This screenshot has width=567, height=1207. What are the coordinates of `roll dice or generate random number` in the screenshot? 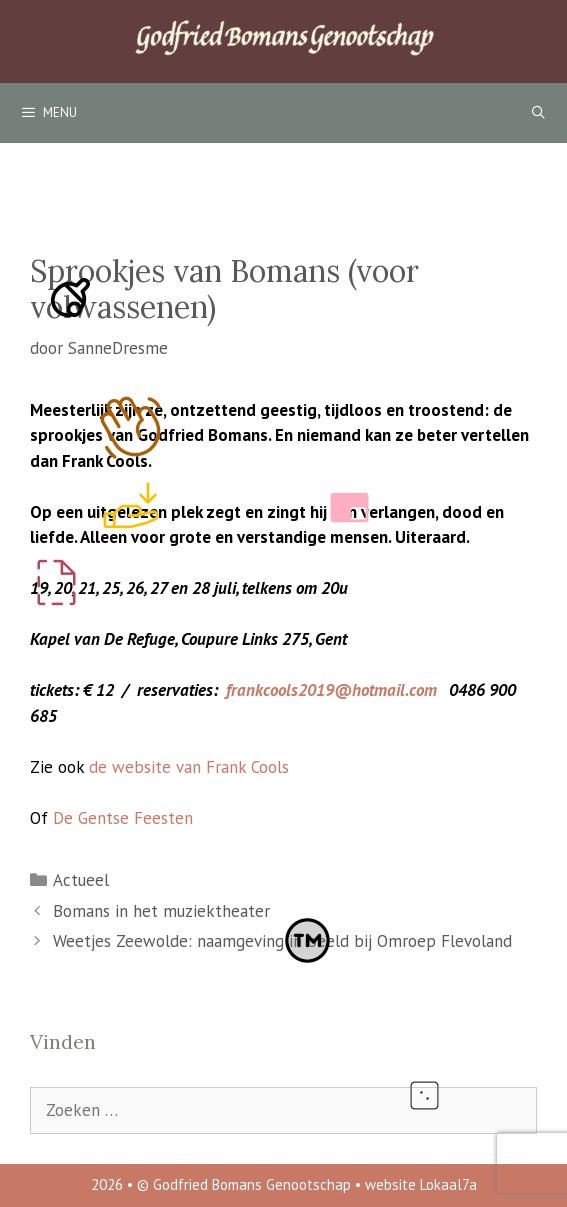 It's located at (424, 1095).